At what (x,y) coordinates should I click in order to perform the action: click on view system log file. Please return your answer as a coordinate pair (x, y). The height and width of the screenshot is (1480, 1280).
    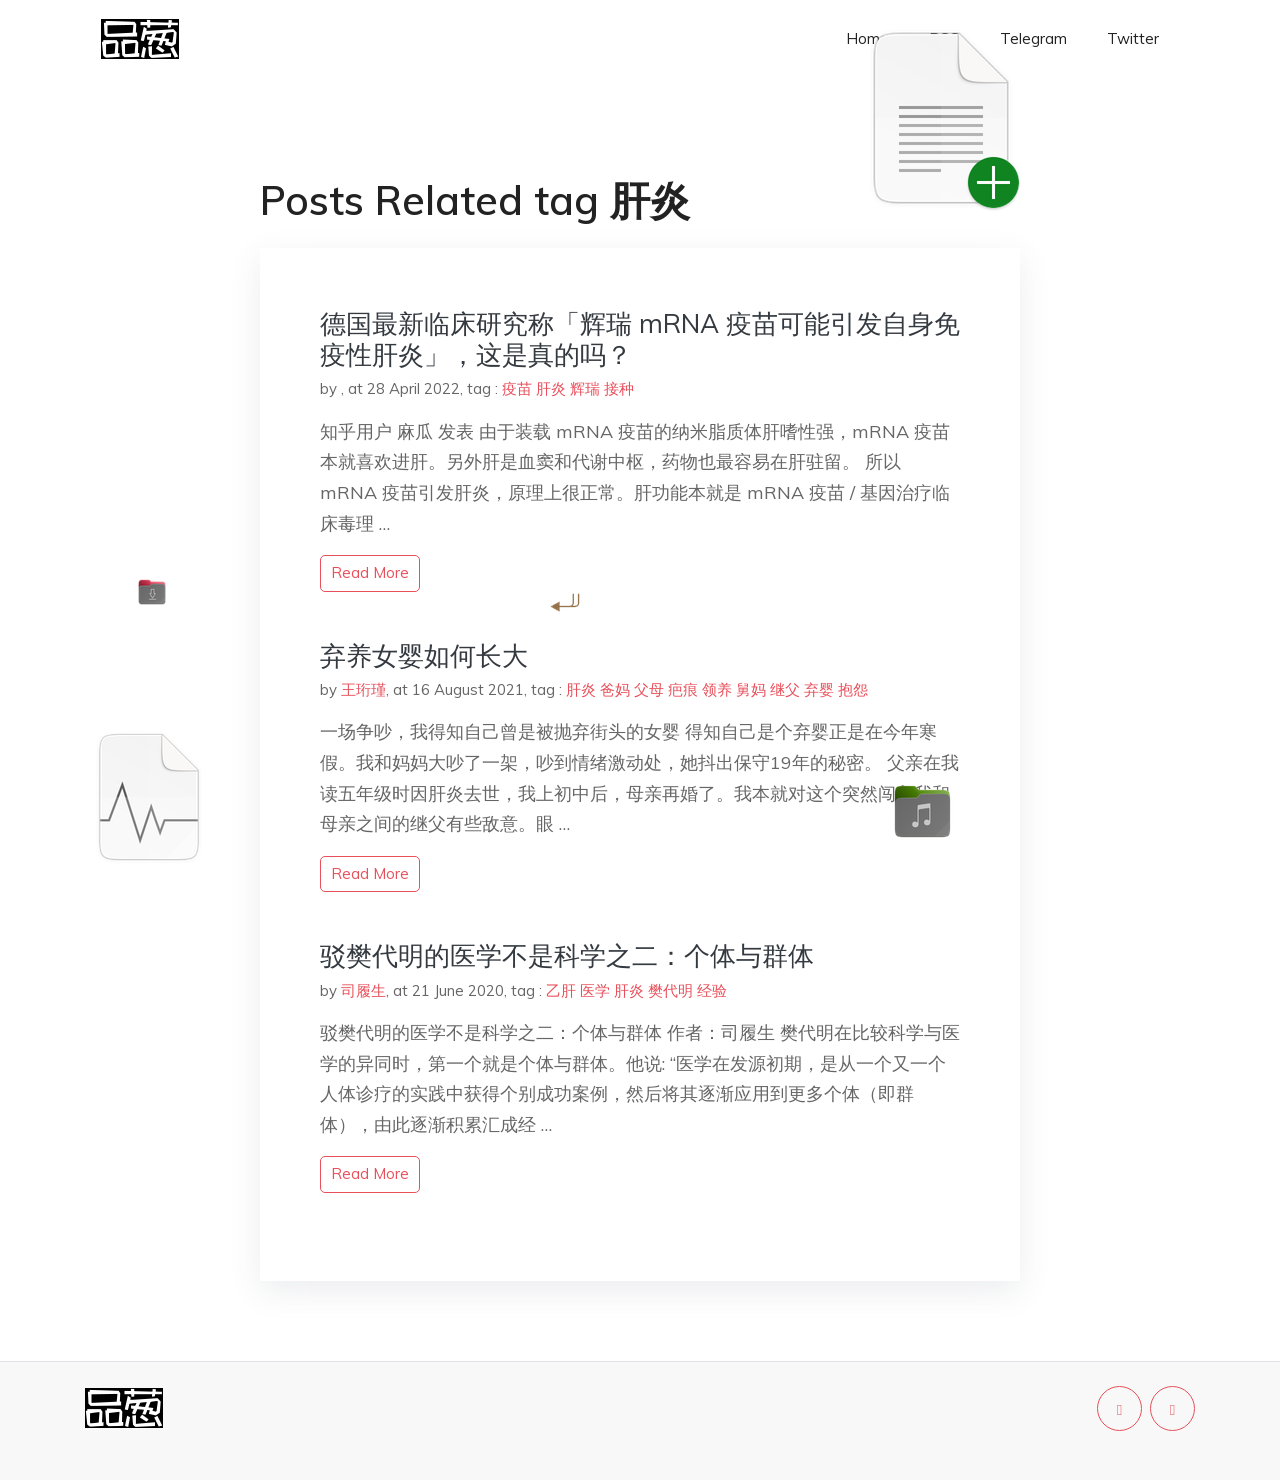
    Looking at the image, I should click on (149, 797).